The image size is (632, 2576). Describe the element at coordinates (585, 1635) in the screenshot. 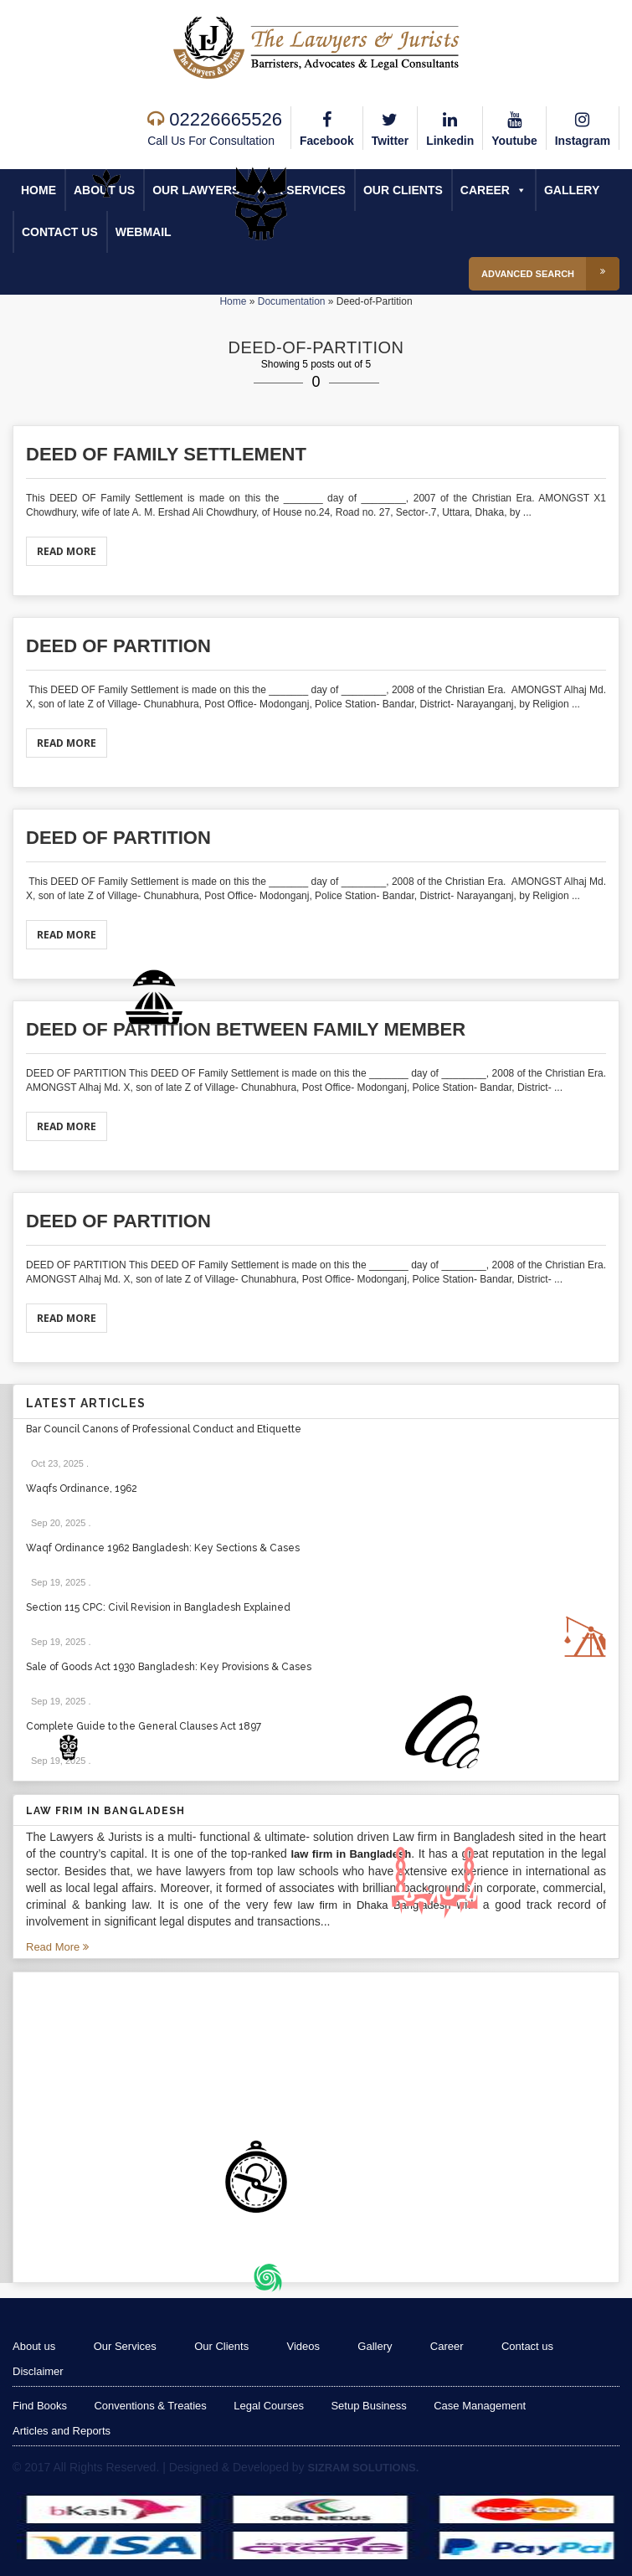

I see `launch projectile or siege weapon in game` at that location.